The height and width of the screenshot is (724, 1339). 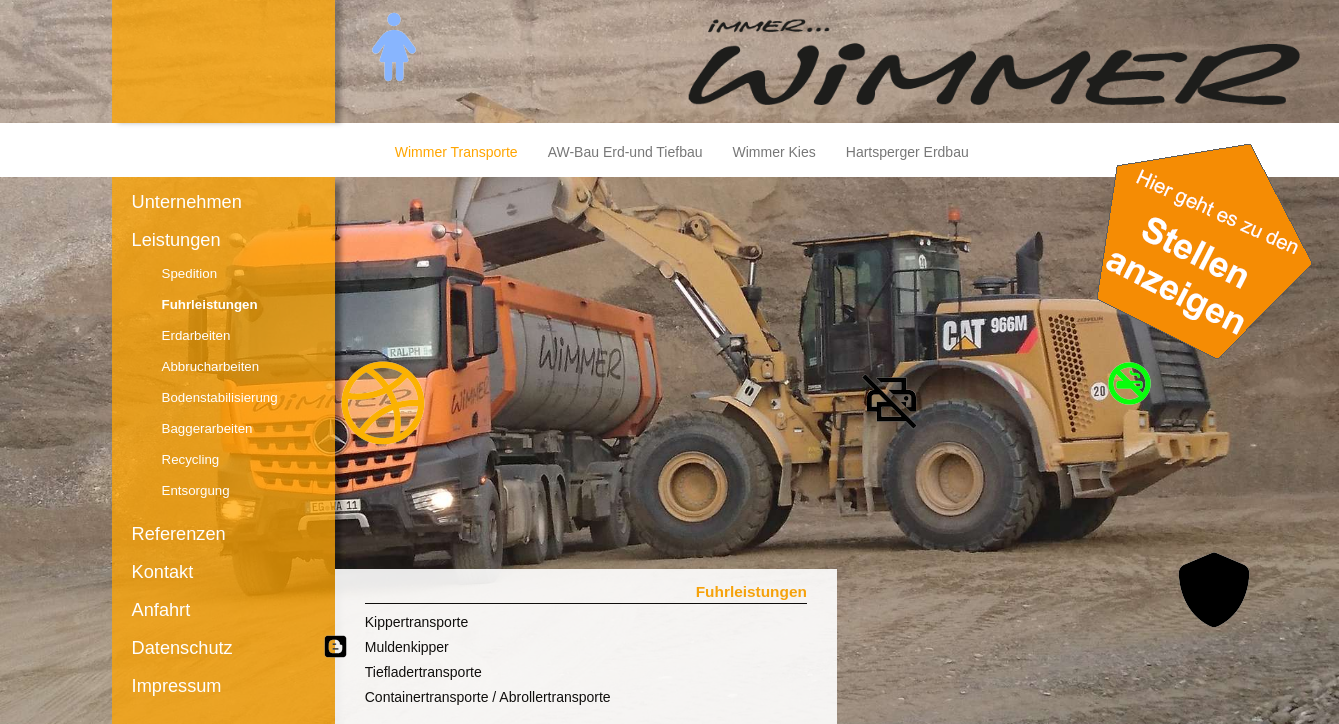 What do you see at coordinates (1214, 590) in the screenshot?
I see `indicates security or protection status` at bounding box center [1214, 590].